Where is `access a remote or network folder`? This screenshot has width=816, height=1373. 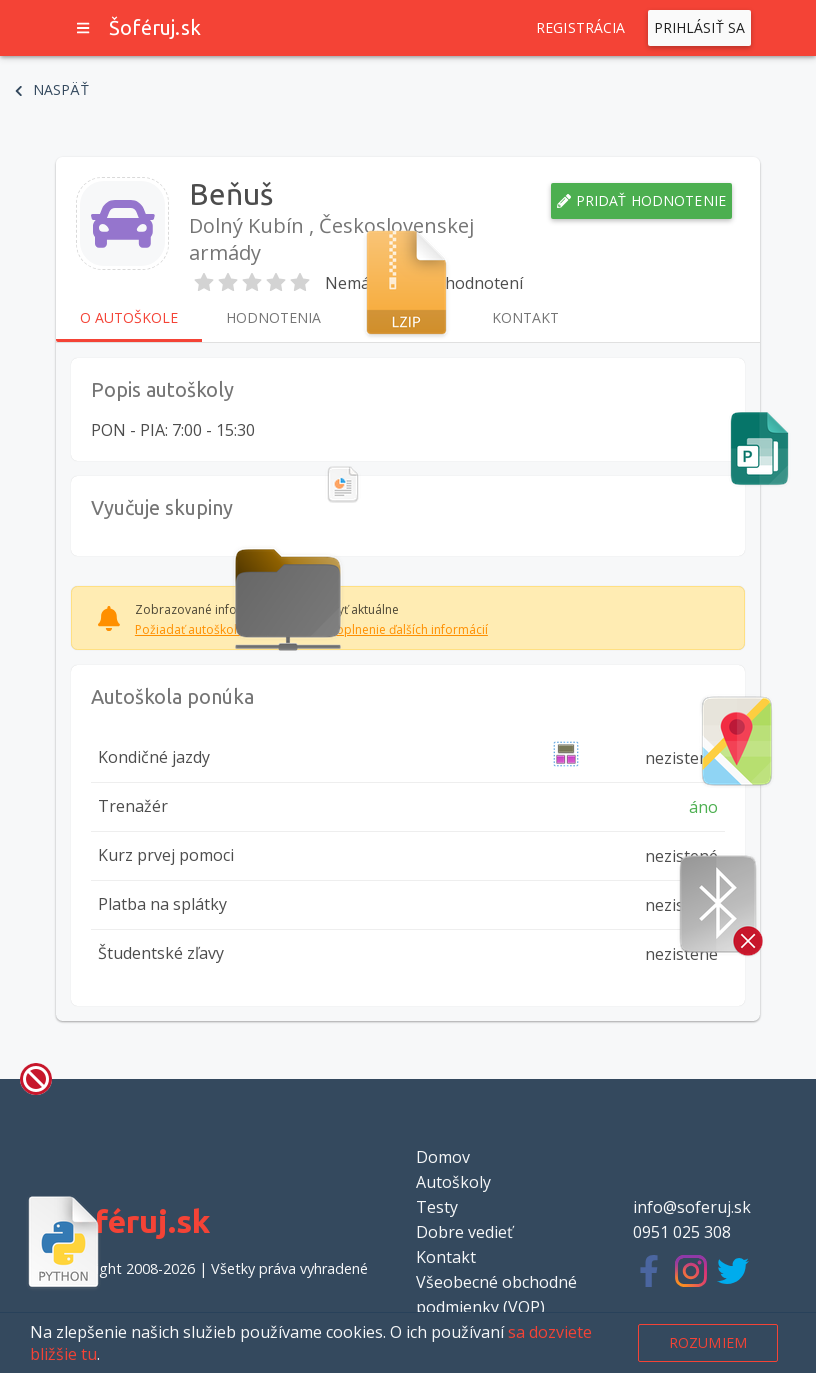
access a remote or network folder is located at coordinates (288, 598).